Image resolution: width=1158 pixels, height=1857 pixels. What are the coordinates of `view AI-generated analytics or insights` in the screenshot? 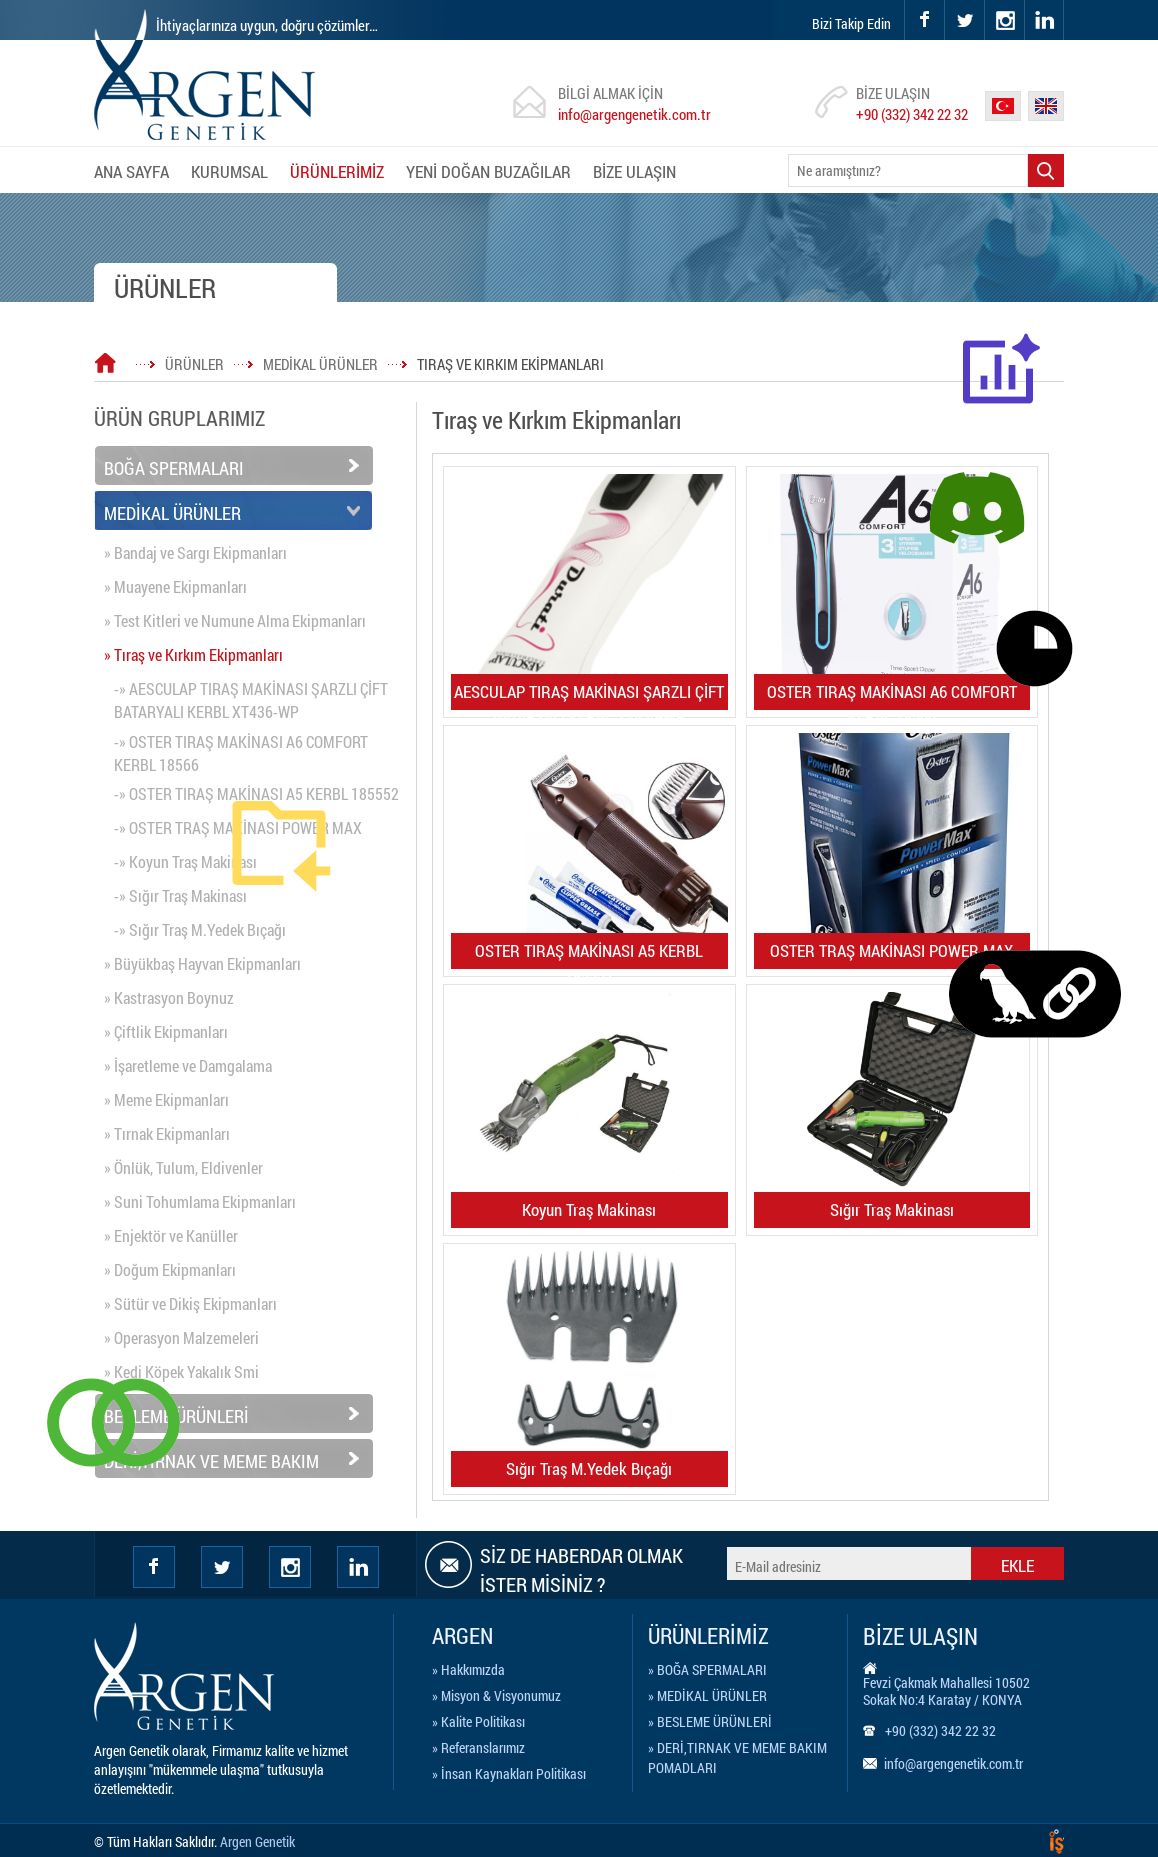 It's located at (998, 372).